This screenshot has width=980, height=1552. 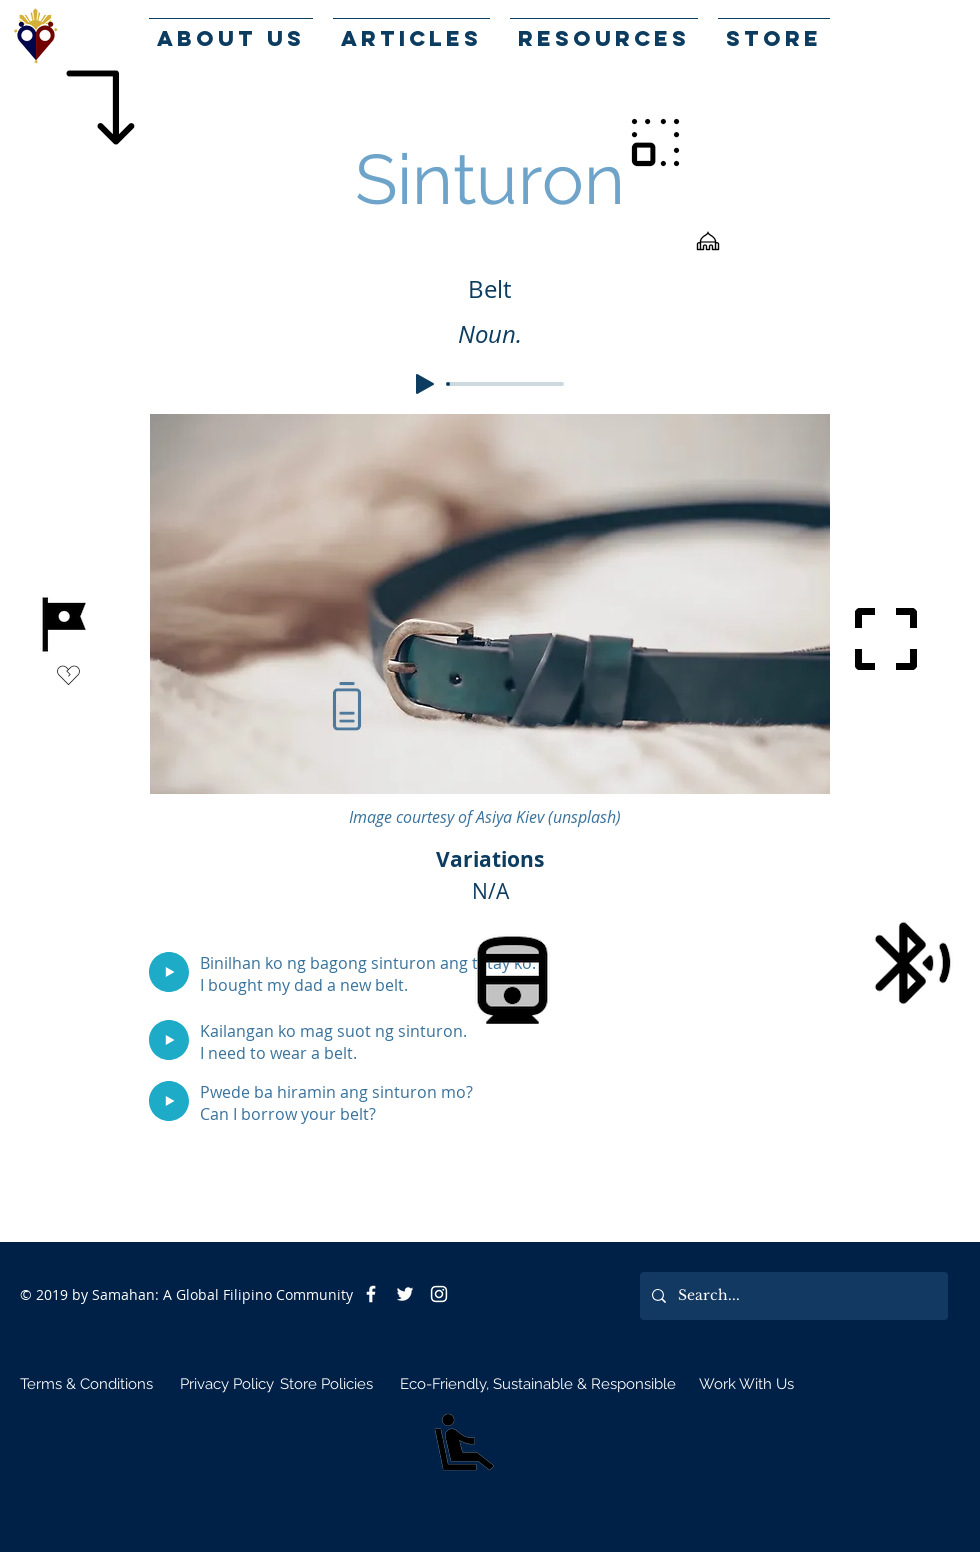 I want to click on unlike or remove from favorites, so click(x=68, y=674).